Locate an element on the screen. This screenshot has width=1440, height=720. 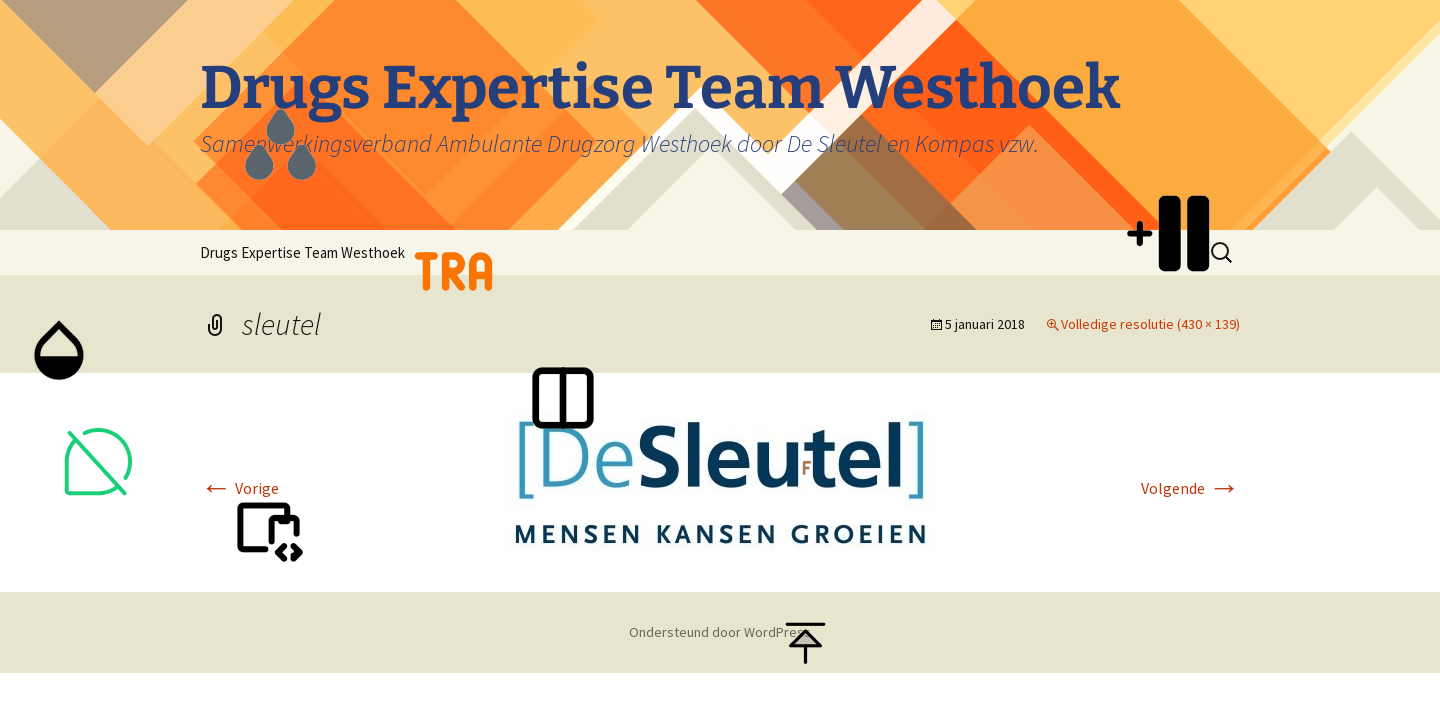
adjust transparency or opacity settings is located at coordinates (59, 350).